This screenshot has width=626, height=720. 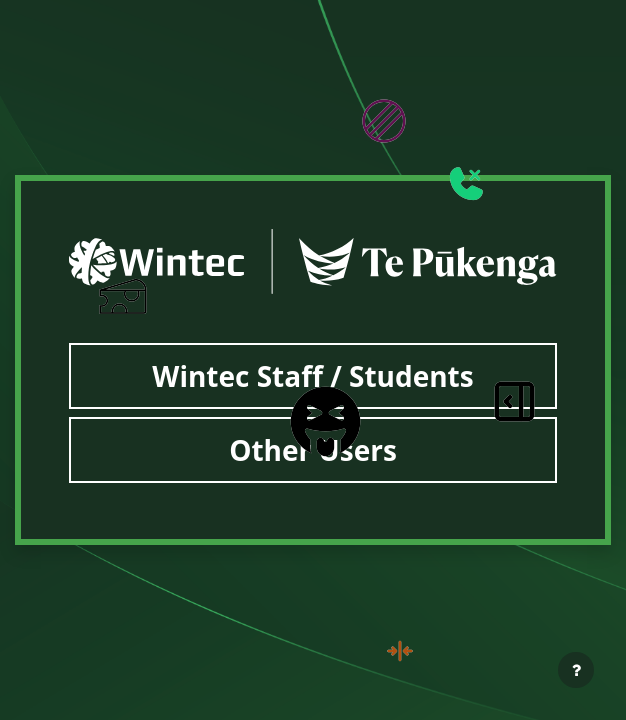 What do you see at coordinates (514, 401) in the screenshot?
I see `expand the right sidebar panel` at bounding box center [514, 401].